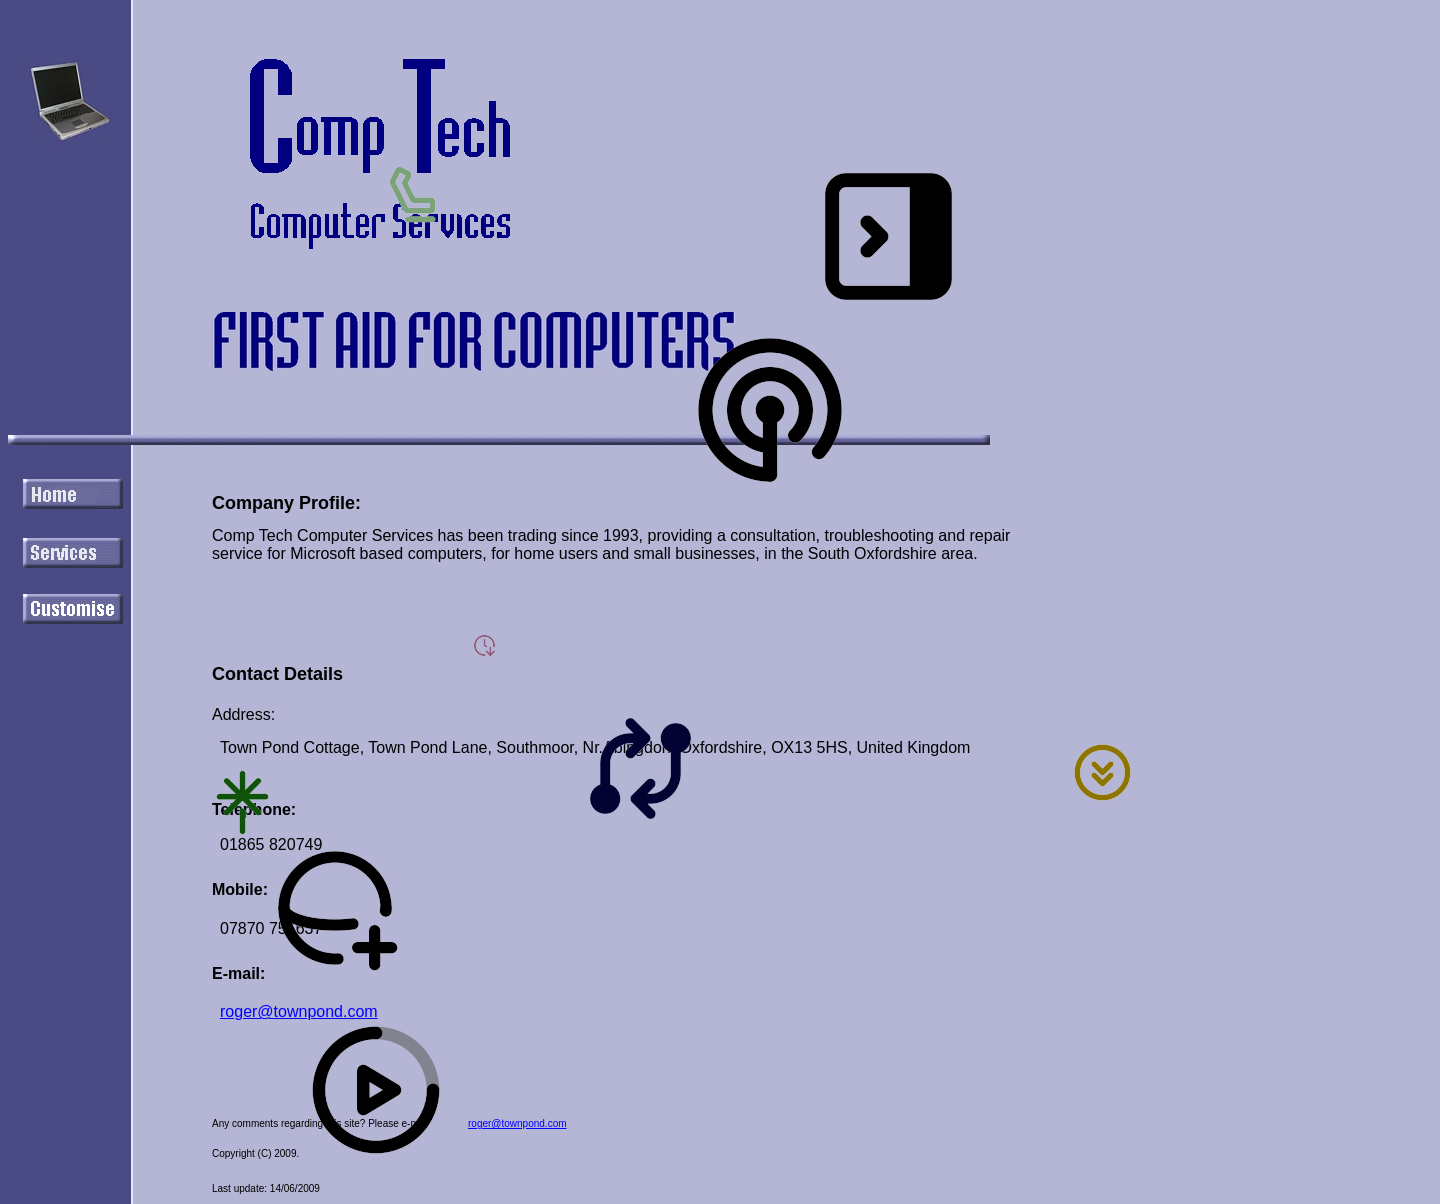  Describe the element at coordinates (411, 194) in the screenshot. I see `select or reserve a seat` at that location.